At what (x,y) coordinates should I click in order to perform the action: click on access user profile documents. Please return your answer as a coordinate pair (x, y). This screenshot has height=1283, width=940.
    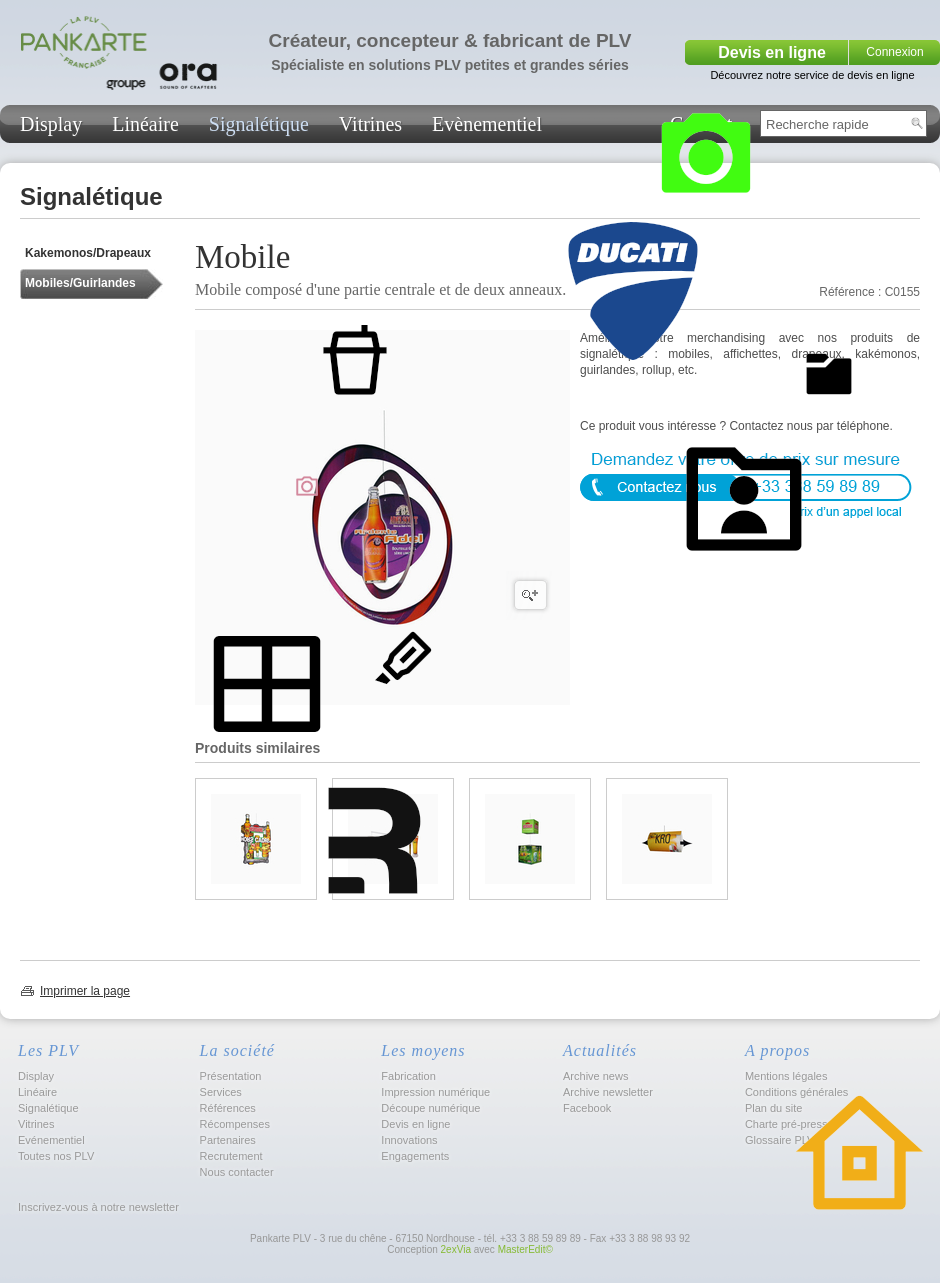
    Looking at the image, I should click on (744, 499).